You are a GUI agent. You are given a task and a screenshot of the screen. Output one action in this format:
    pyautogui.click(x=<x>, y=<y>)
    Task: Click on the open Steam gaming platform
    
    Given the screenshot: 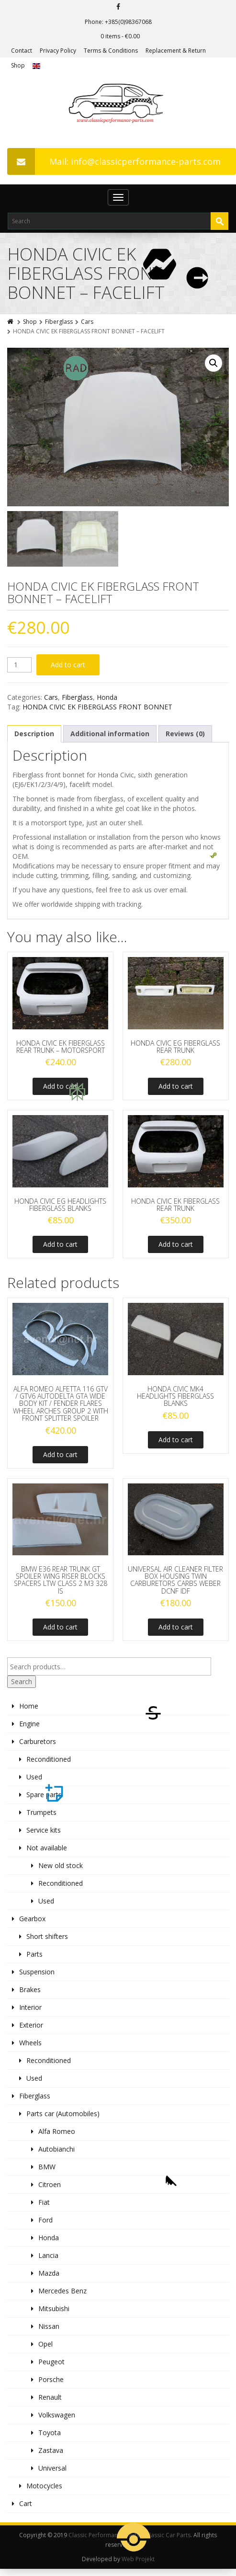 What is the action you would take?
    pyautogui.click(x=213, y=855)
    